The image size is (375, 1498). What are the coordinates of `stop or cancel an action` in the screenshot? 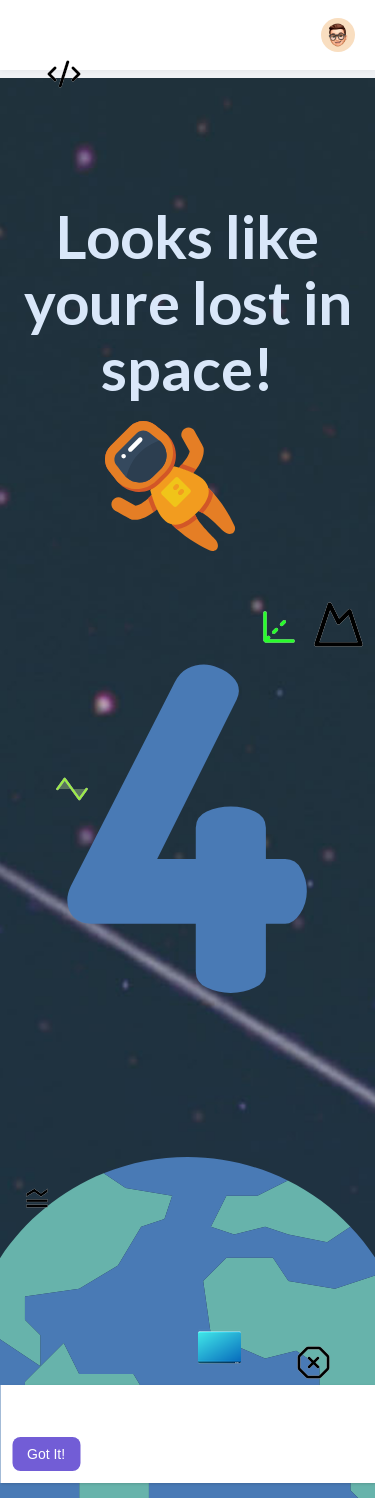 It's located at (313, 1362).